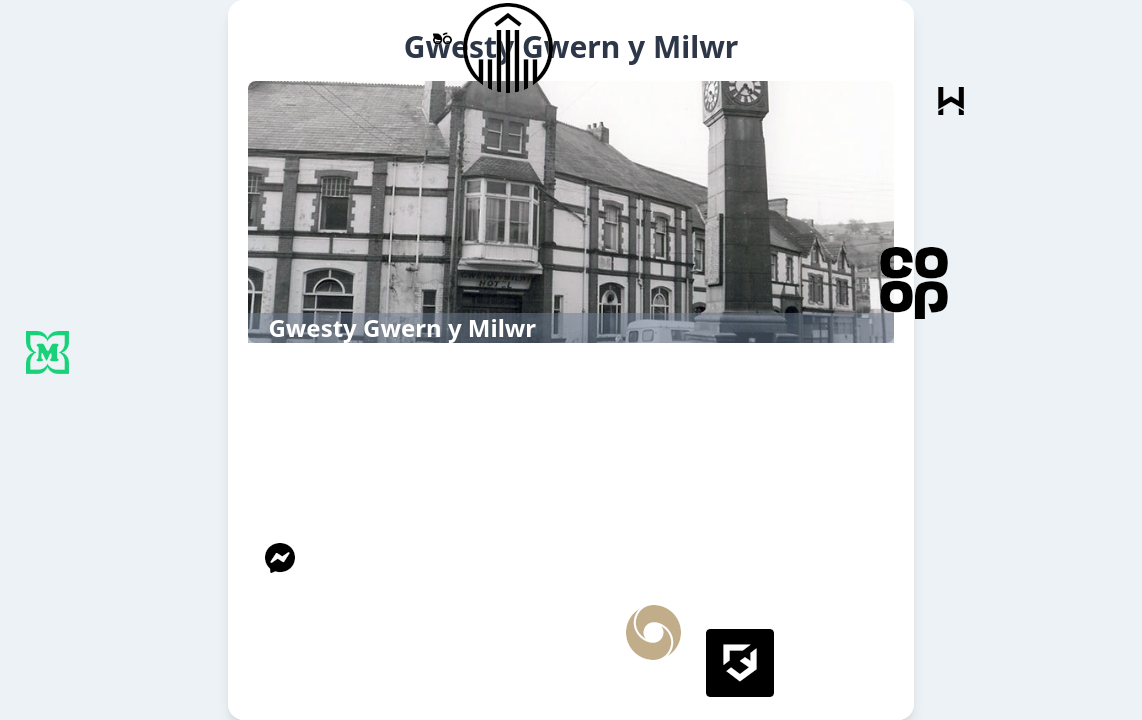 The width and height of the screenshot is (1142, 720). Describe the element at coordinates (740, 663) in the screenshot. I see `clubforce app or service logo` at that location.